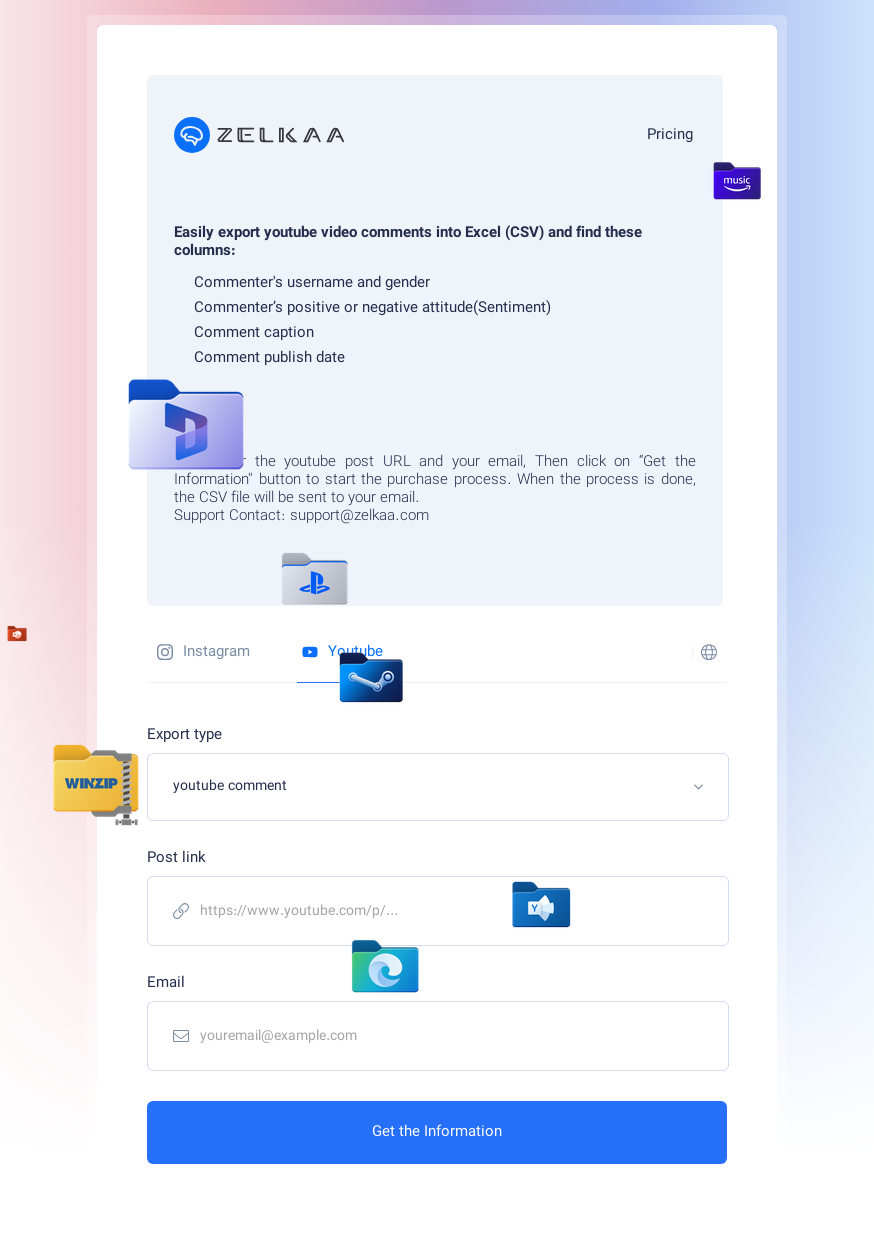 This screenshot has width=874, height=1254. Describe the element at coordinates (314, 580) in the screenshot. I see `open folder containing PlayStation games or content` at that location.